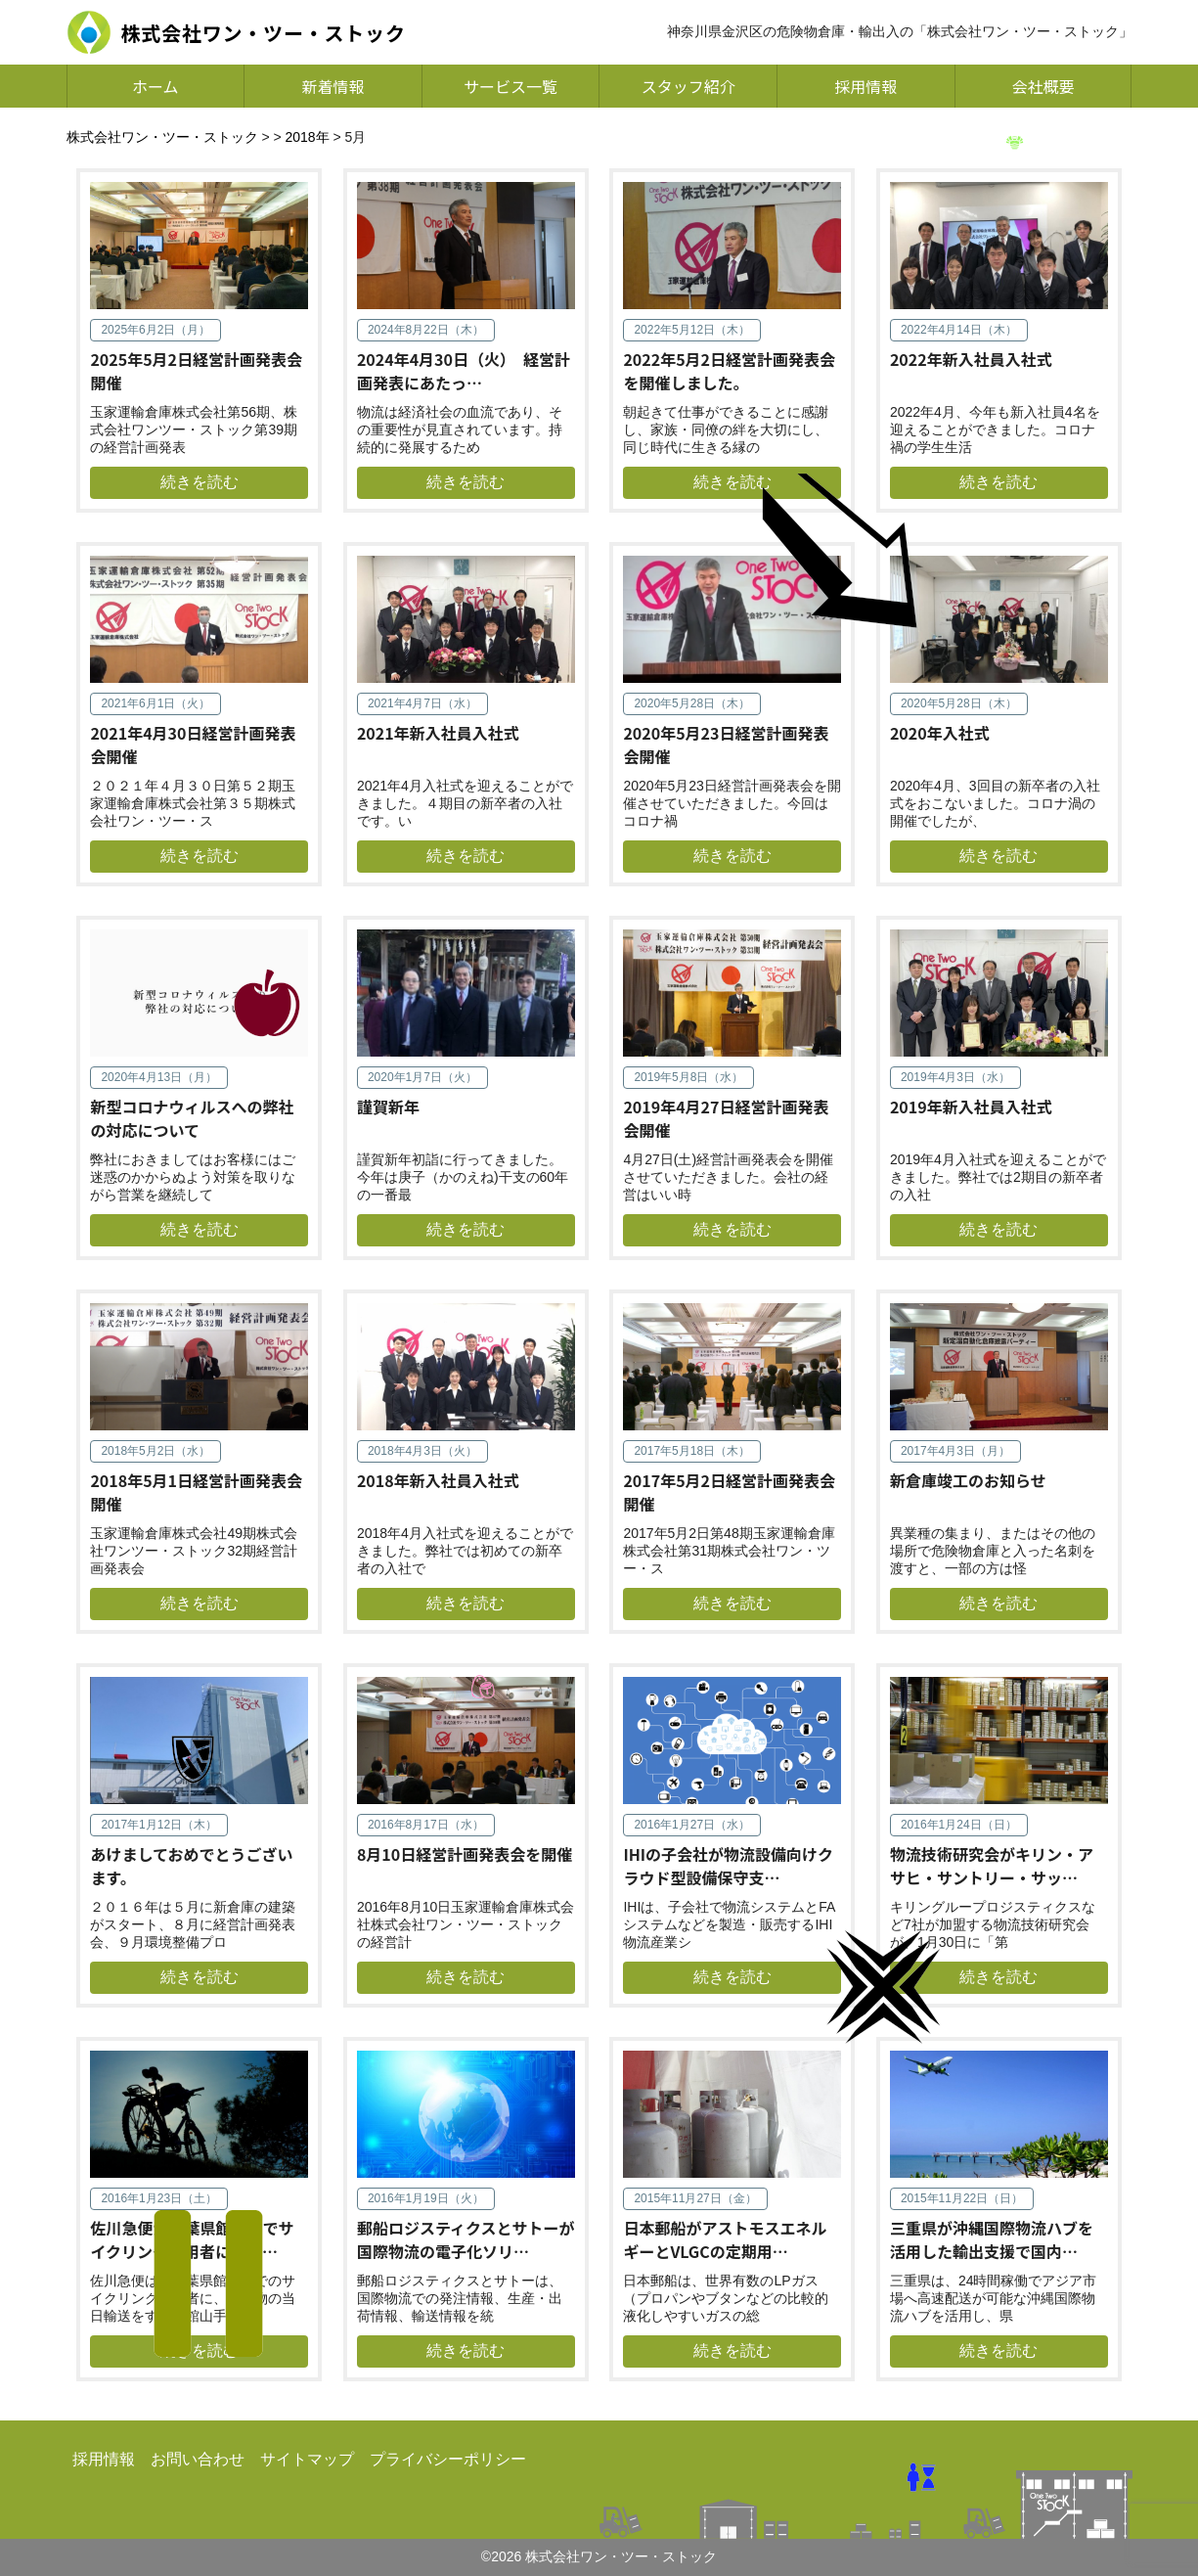 Image resolution: width=1198 pixels, height=2576 pixels. Describe the element at coordinates (883, 1987) in the screenshot. I see `a decorative cross or star emblem for game UI` at that location.